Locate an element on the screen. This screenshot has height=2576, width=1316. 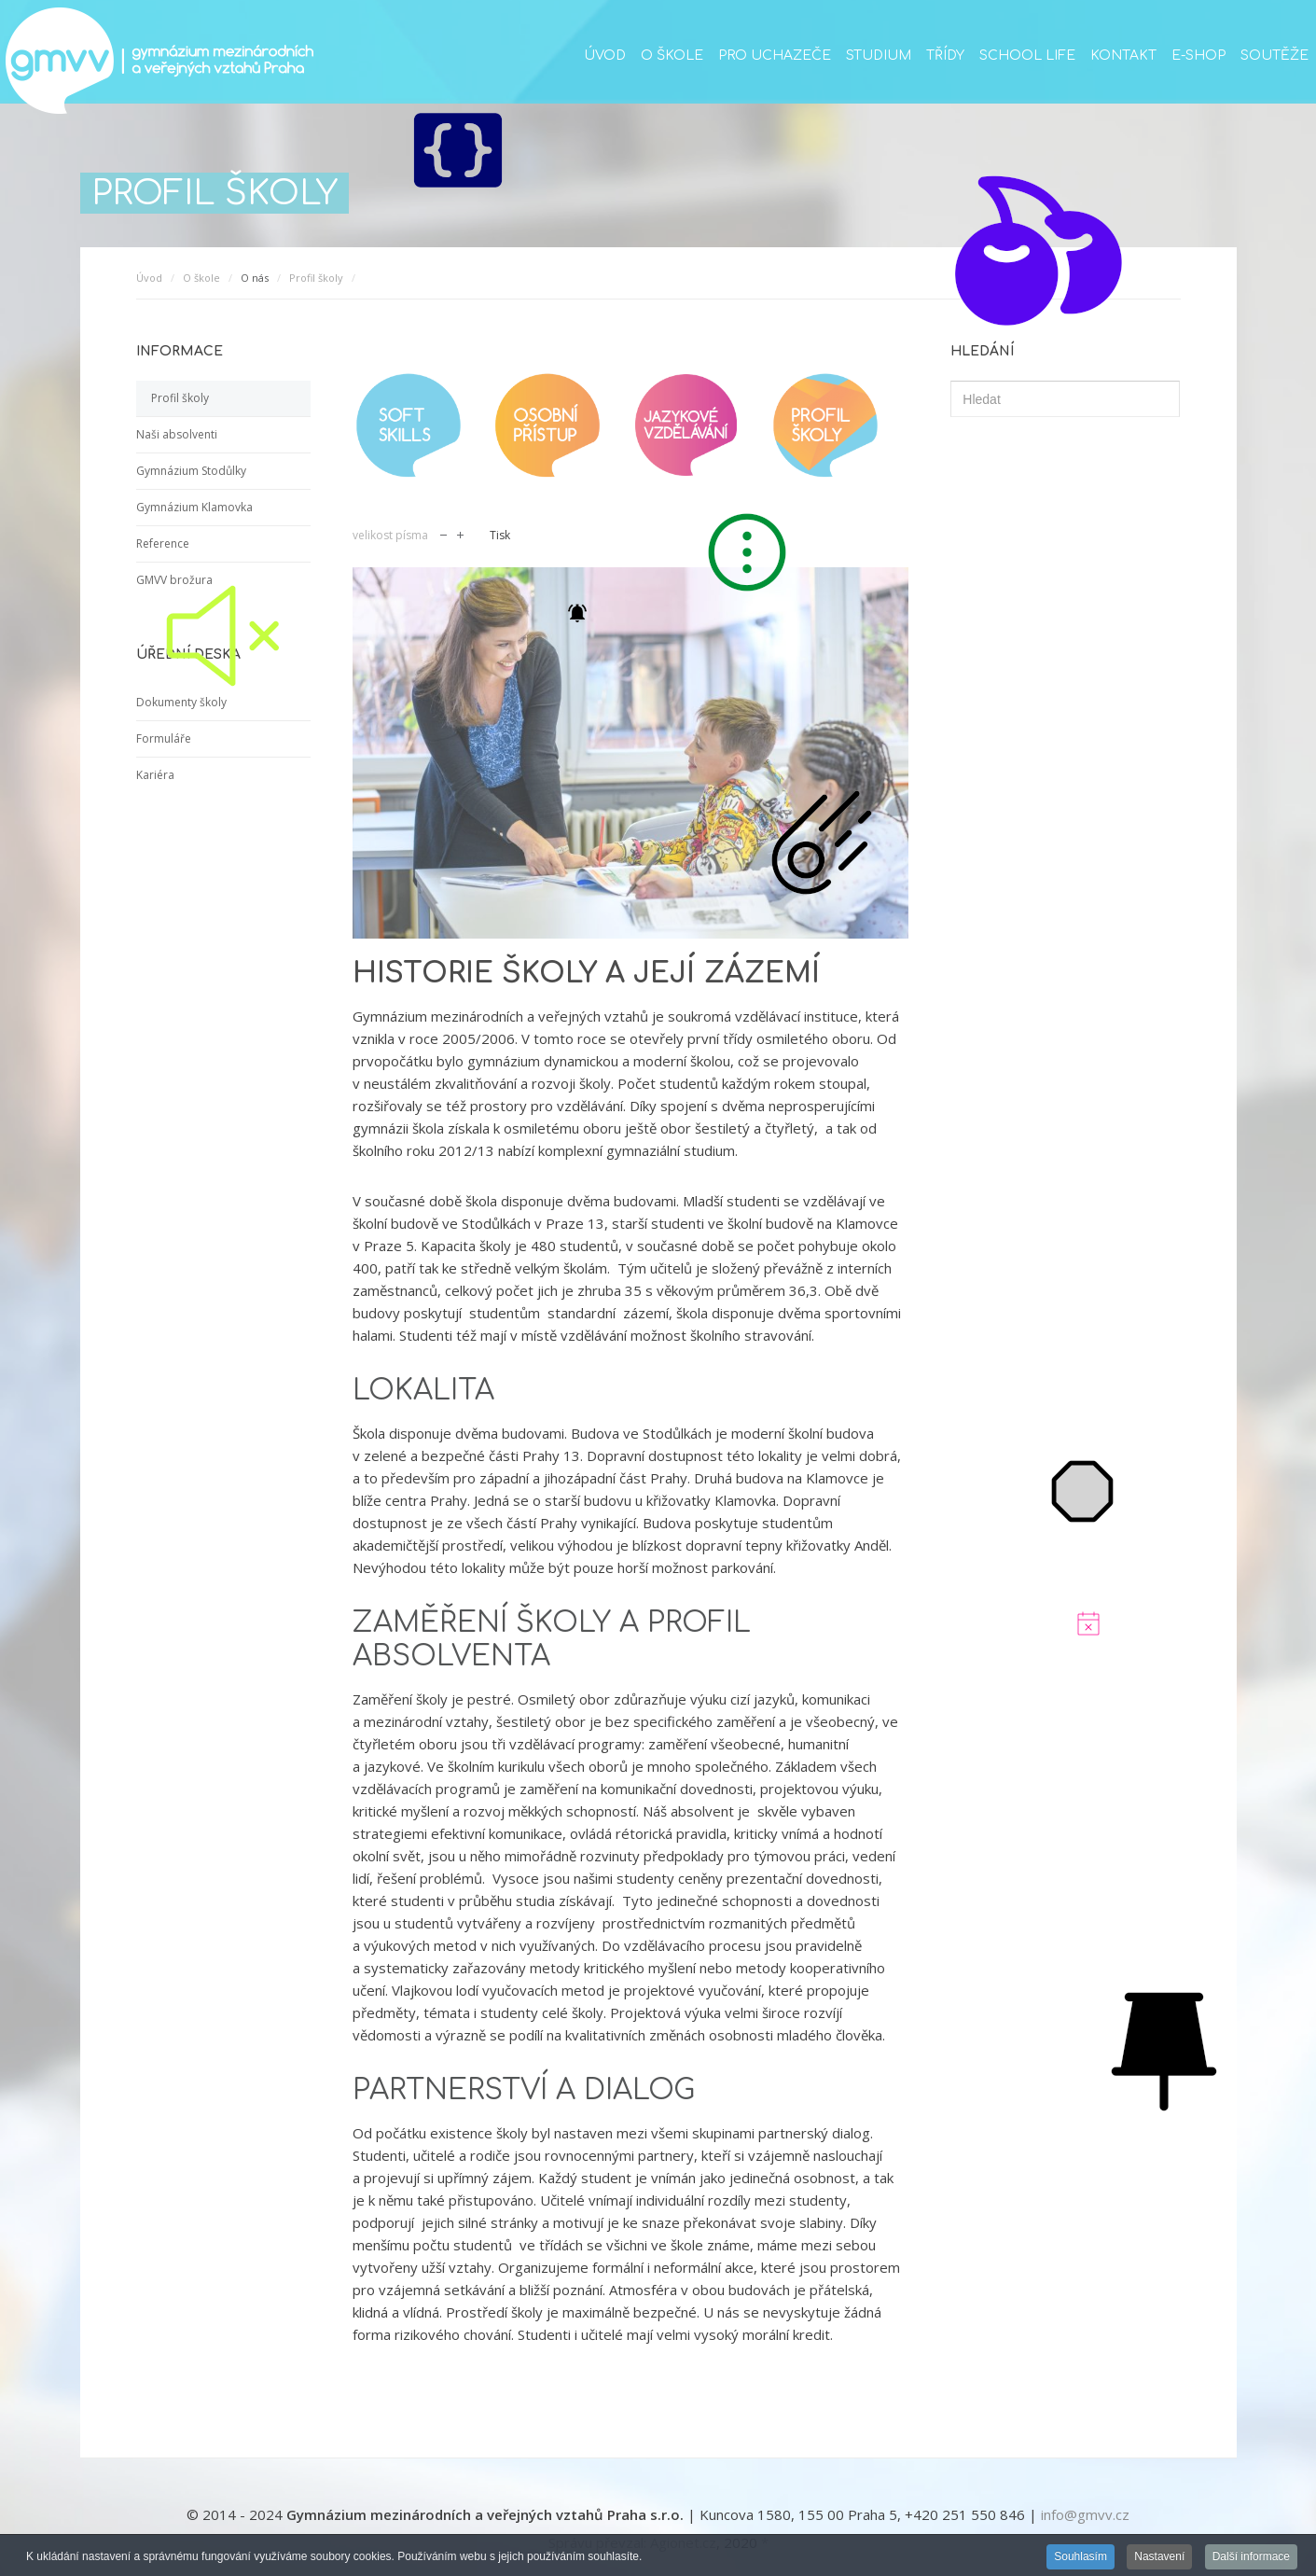
access code editor or developer tools is located at coordinates (458, 150).